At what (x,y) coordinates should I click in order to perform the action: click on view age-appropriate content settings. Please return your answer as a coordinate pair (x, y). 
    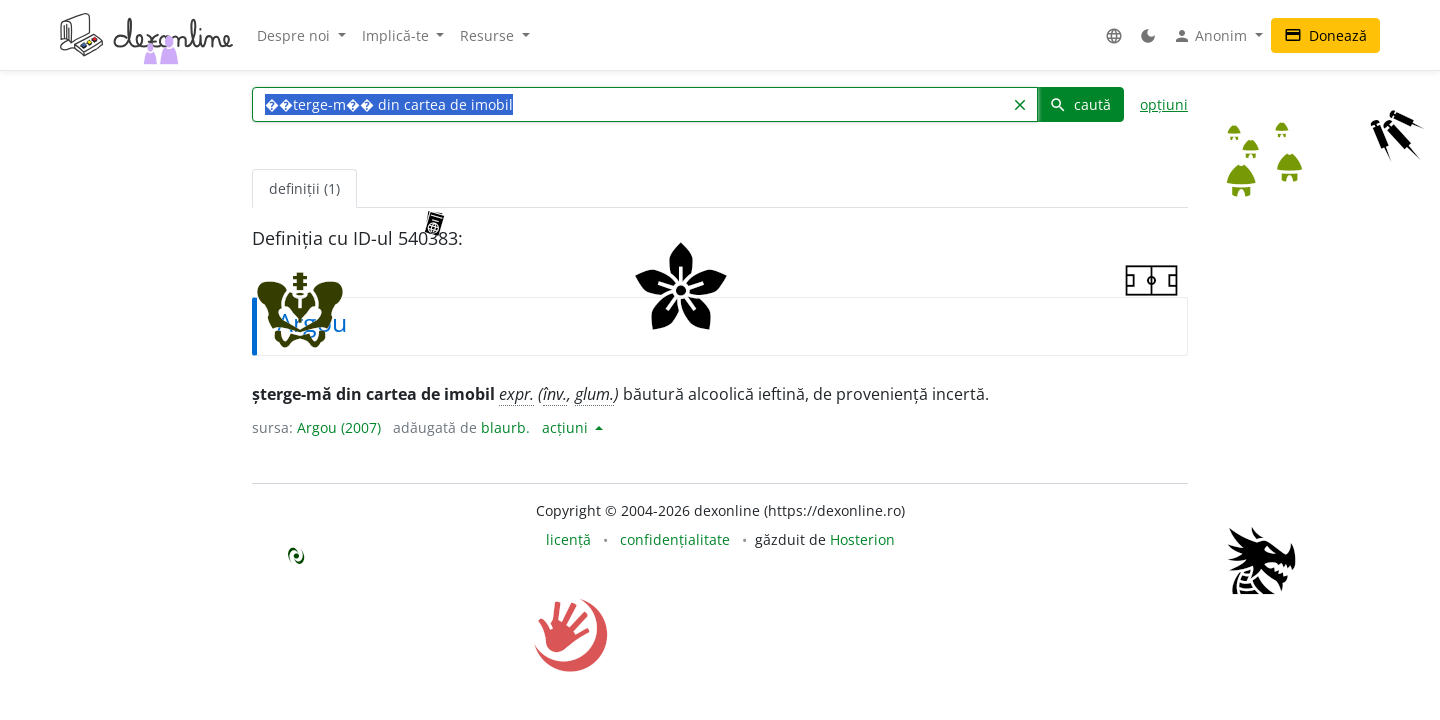
    Looking at the image, I should click on (161, 50).